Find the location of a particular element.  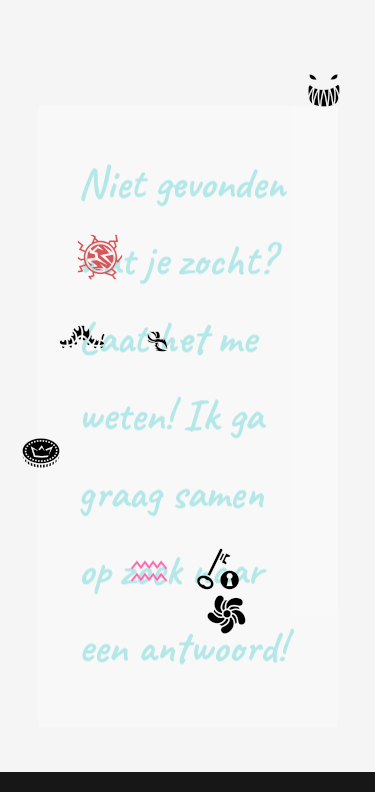

indicates an unstable or volatile item in inventory is located at coordinates (100, 257).